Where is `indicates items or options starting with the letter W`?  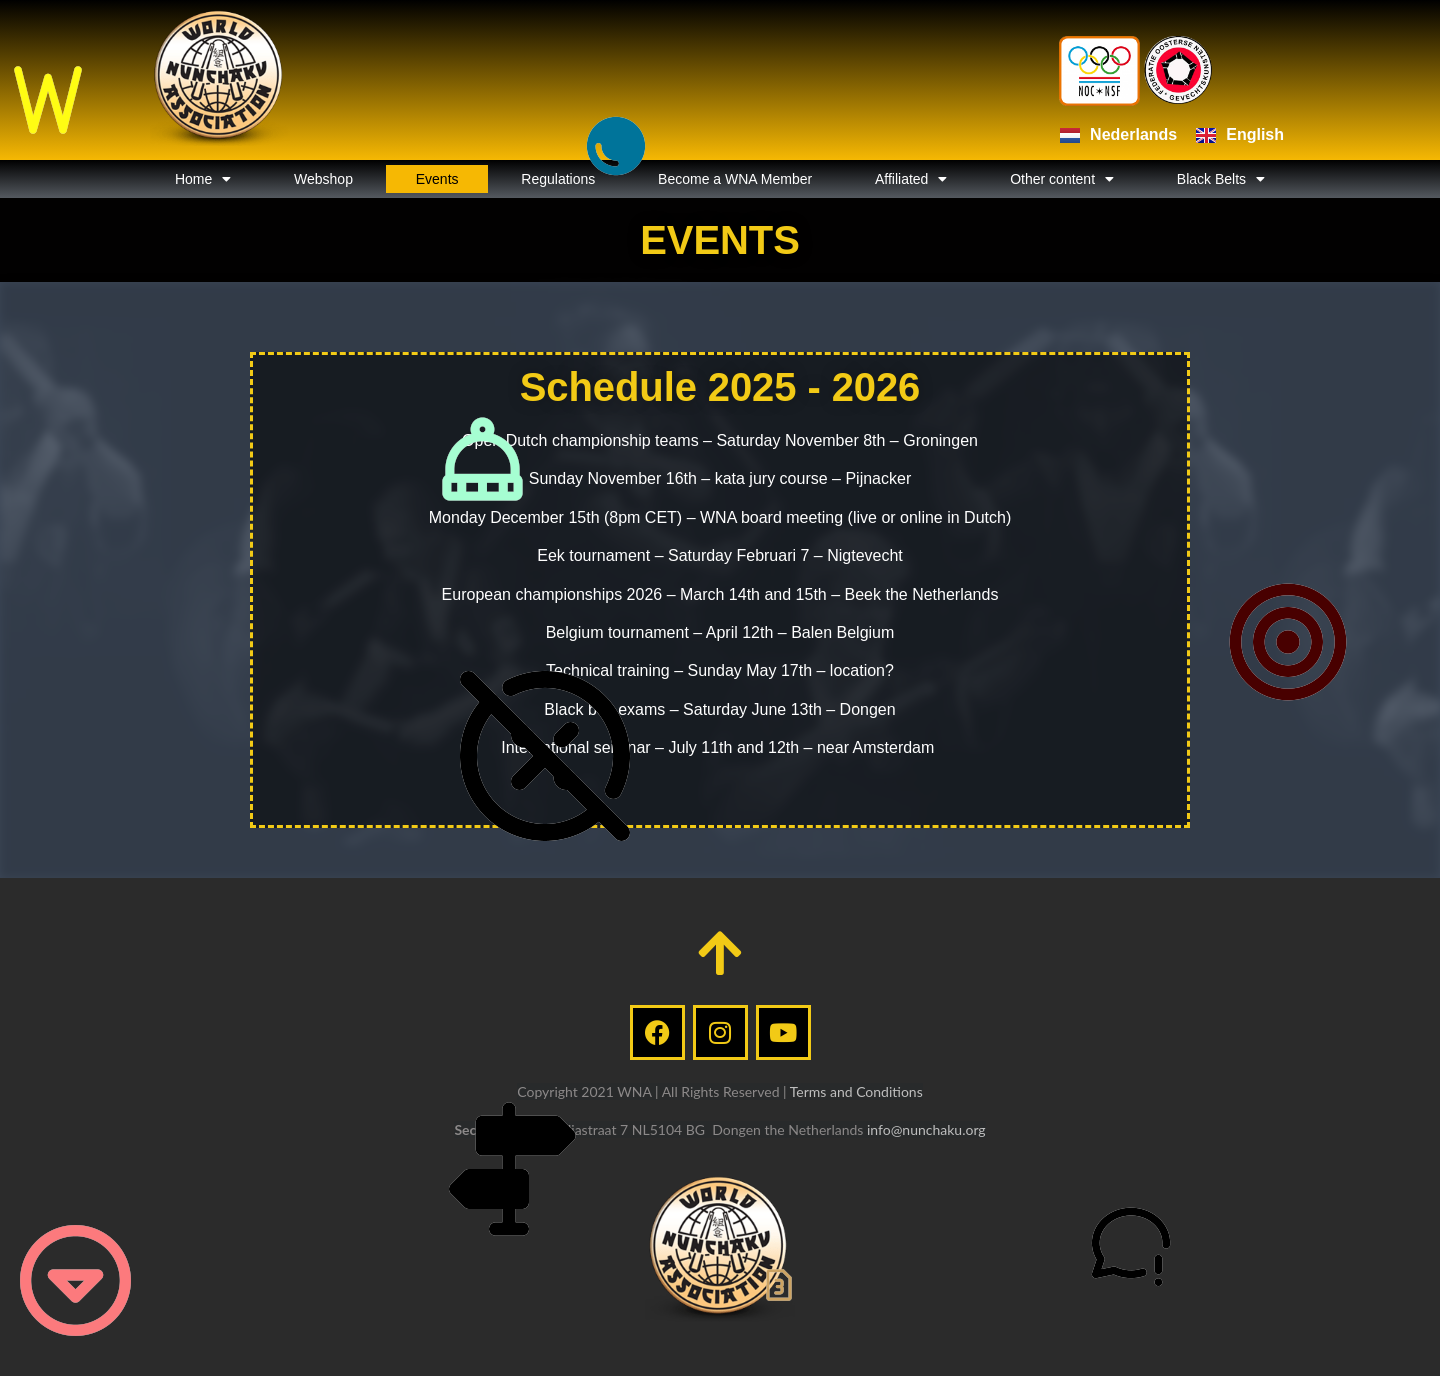
indicates items or options starting with the letter W is located at coordinates (48, 100).